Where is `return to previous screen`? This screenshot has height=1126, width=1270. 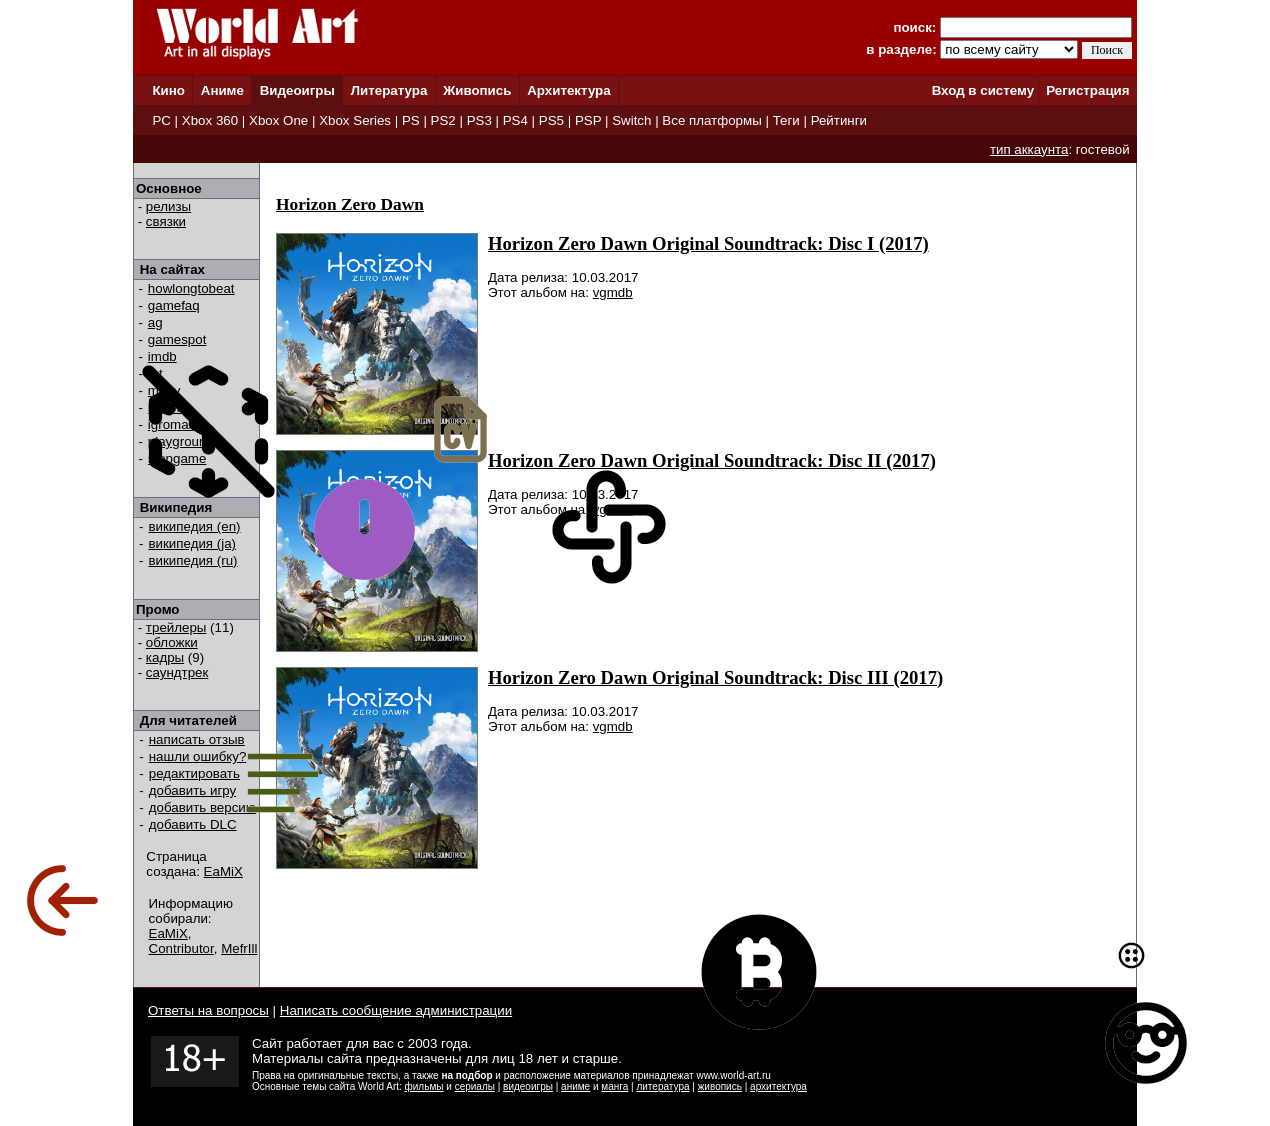
return to previous screen is located at coordinates (62, 900).